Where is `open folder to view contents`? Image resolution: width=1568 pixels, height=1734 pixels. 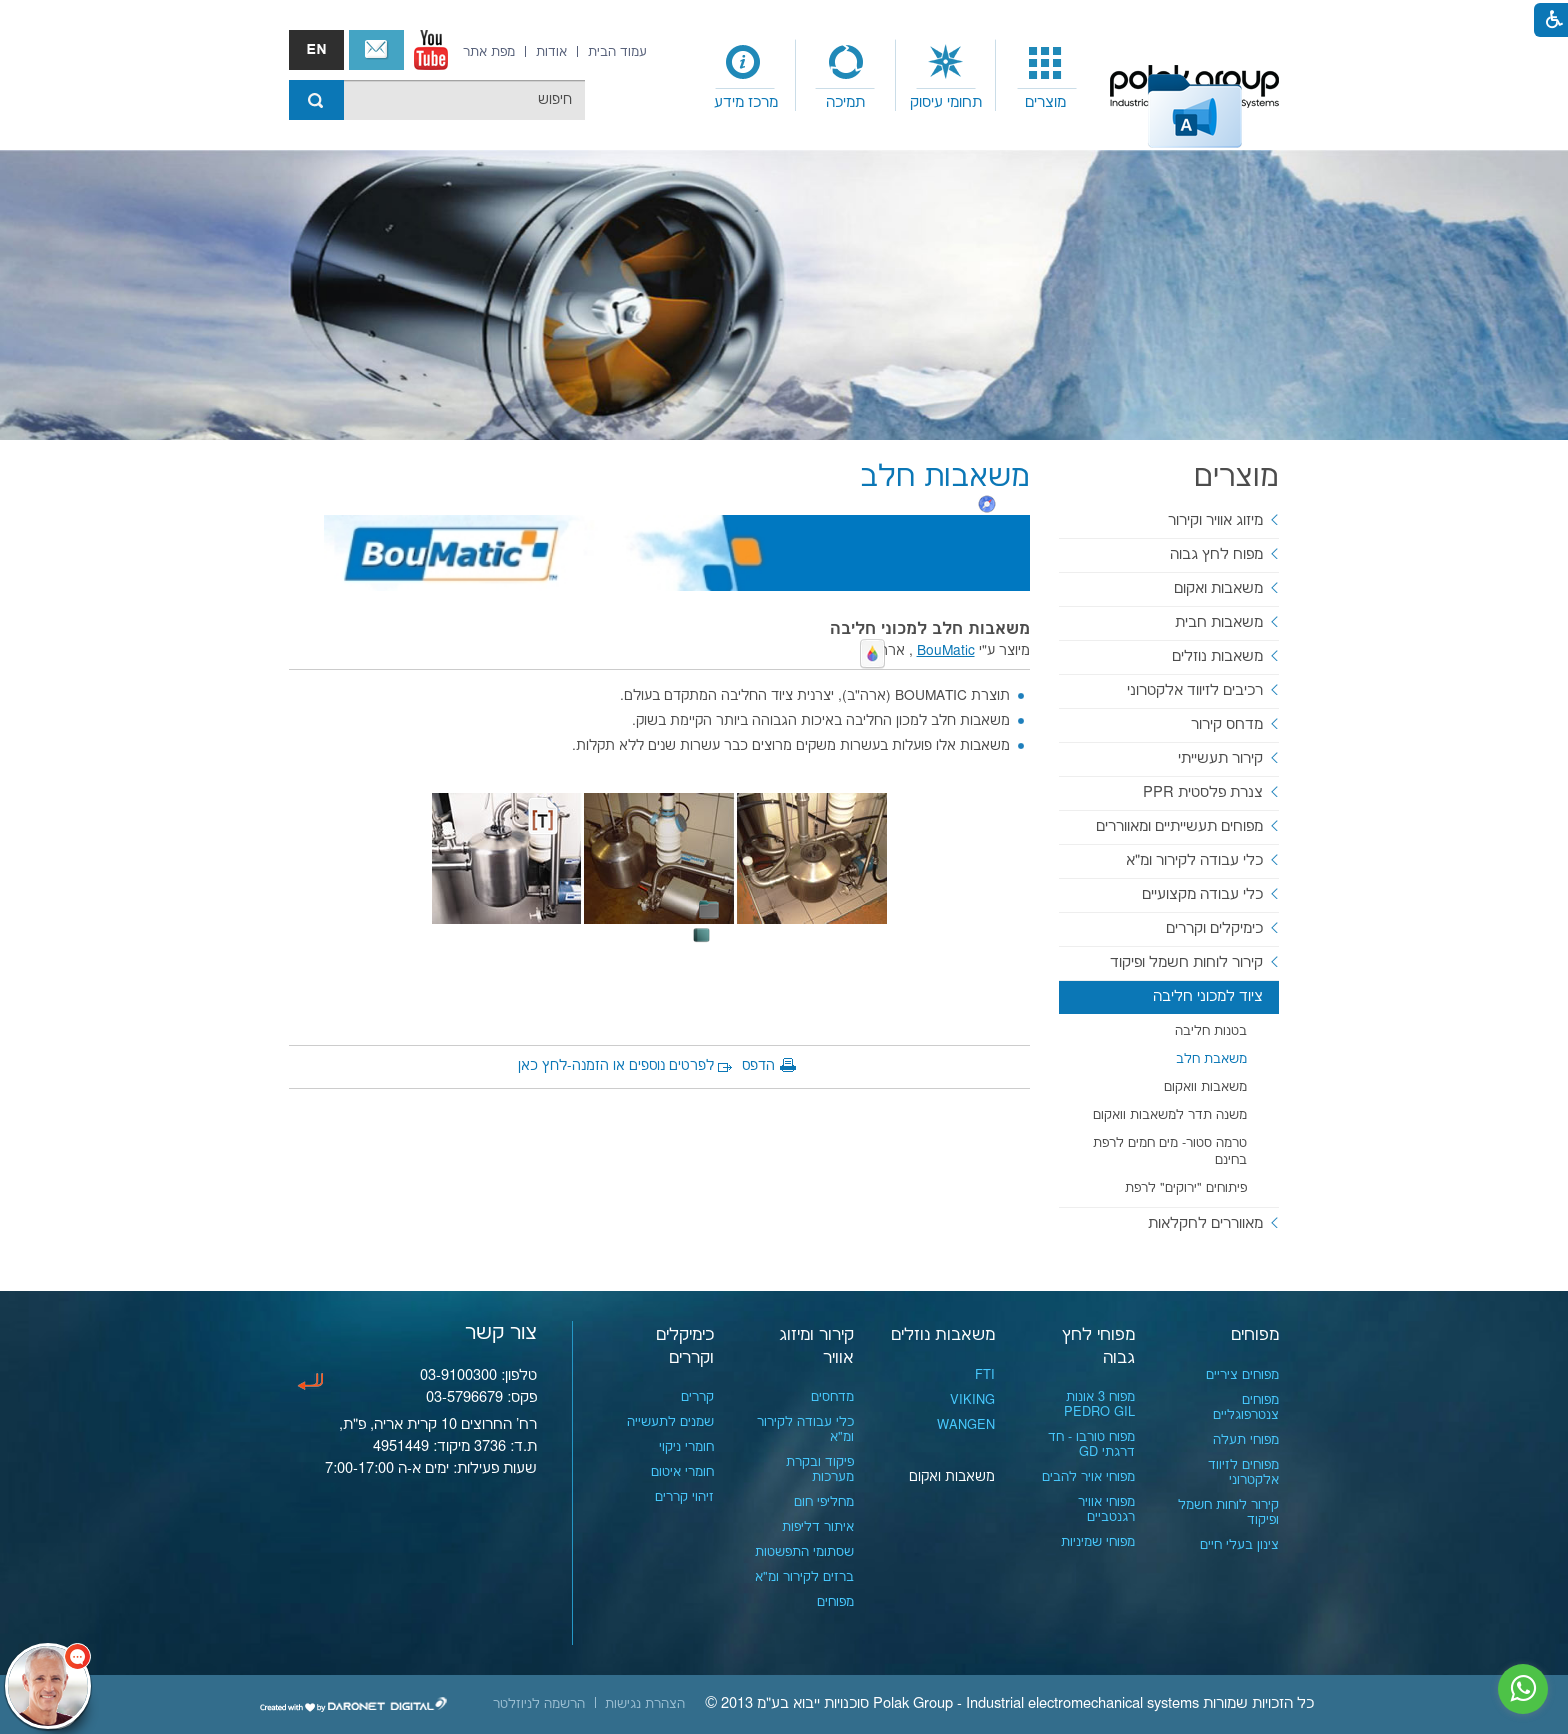 open folder to view contents is located at coordinates (709, 909).